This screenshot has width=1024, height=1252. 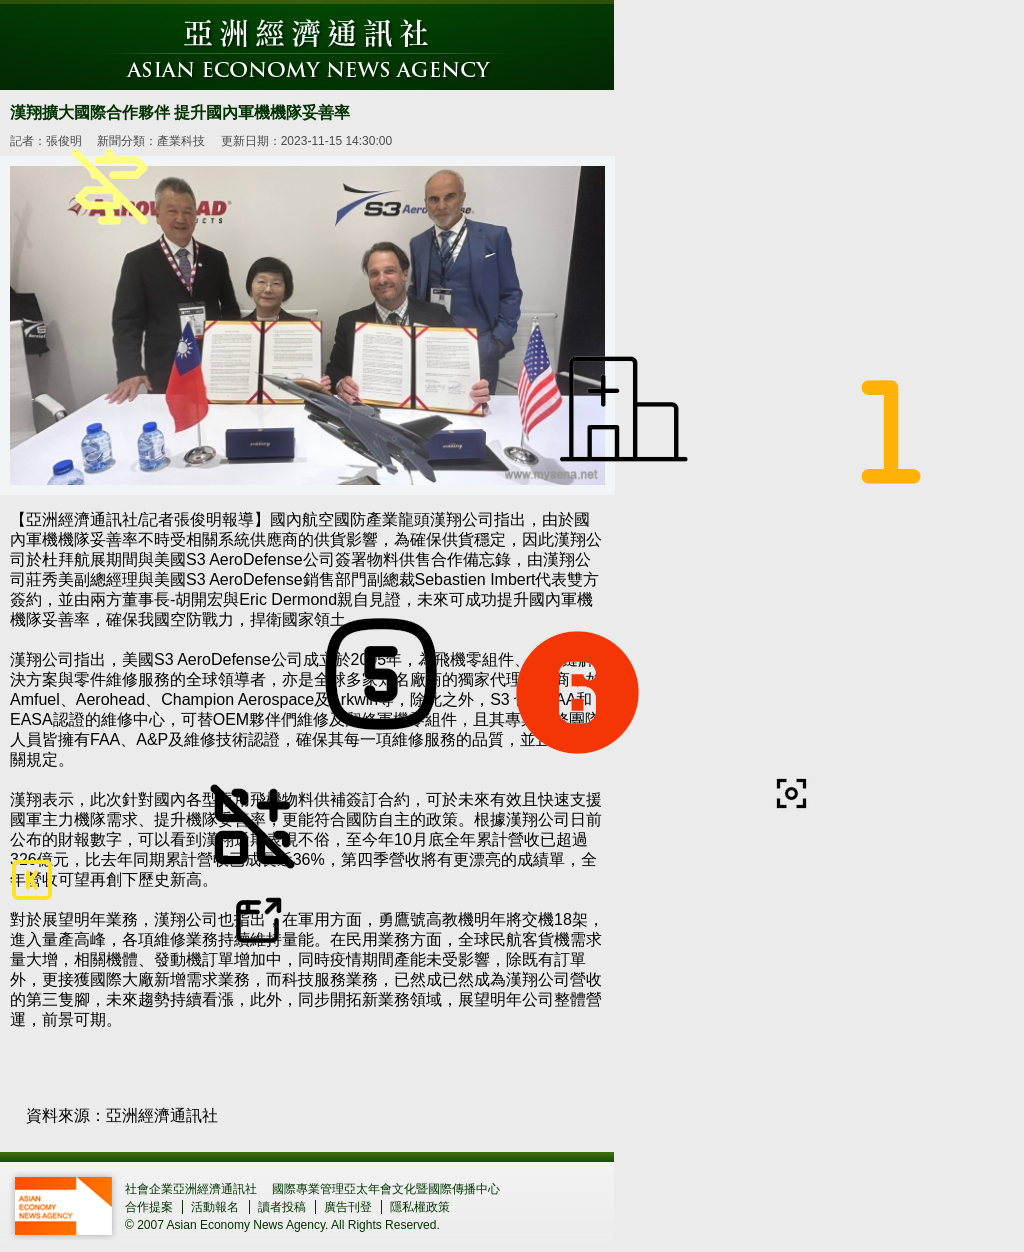 What do you see at coordinates (891, 432) in the screenshot?
I see `indicates the number one or first item in a list` at bounding box center [891, 432].